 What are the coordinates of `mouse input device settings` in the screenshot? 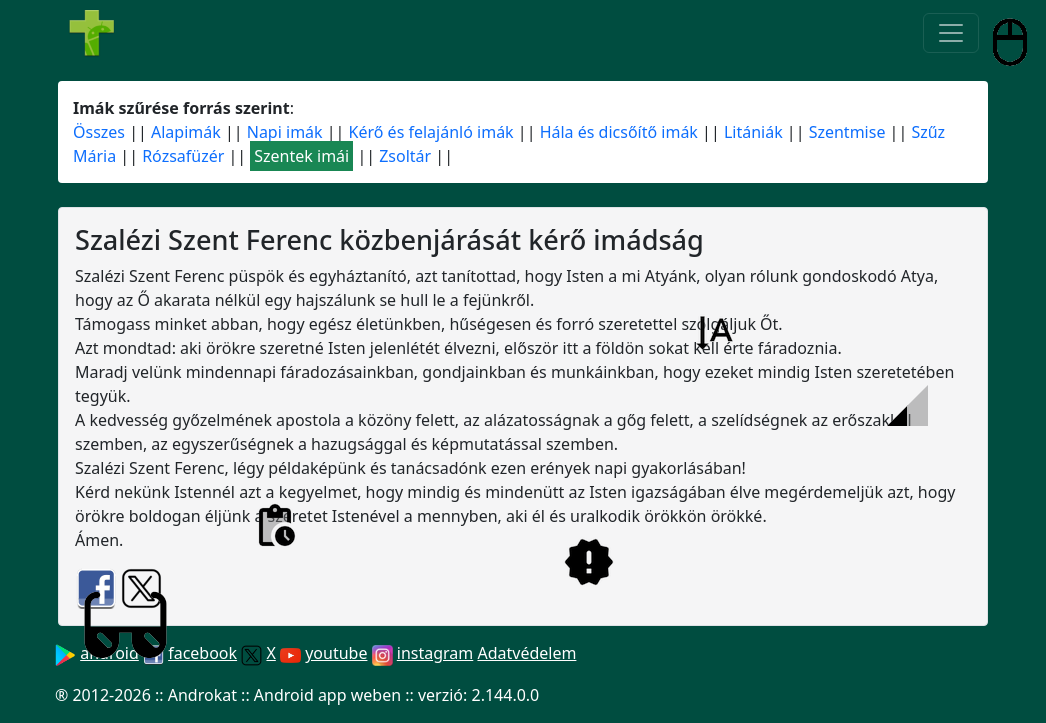 It's located at (1010, 42).